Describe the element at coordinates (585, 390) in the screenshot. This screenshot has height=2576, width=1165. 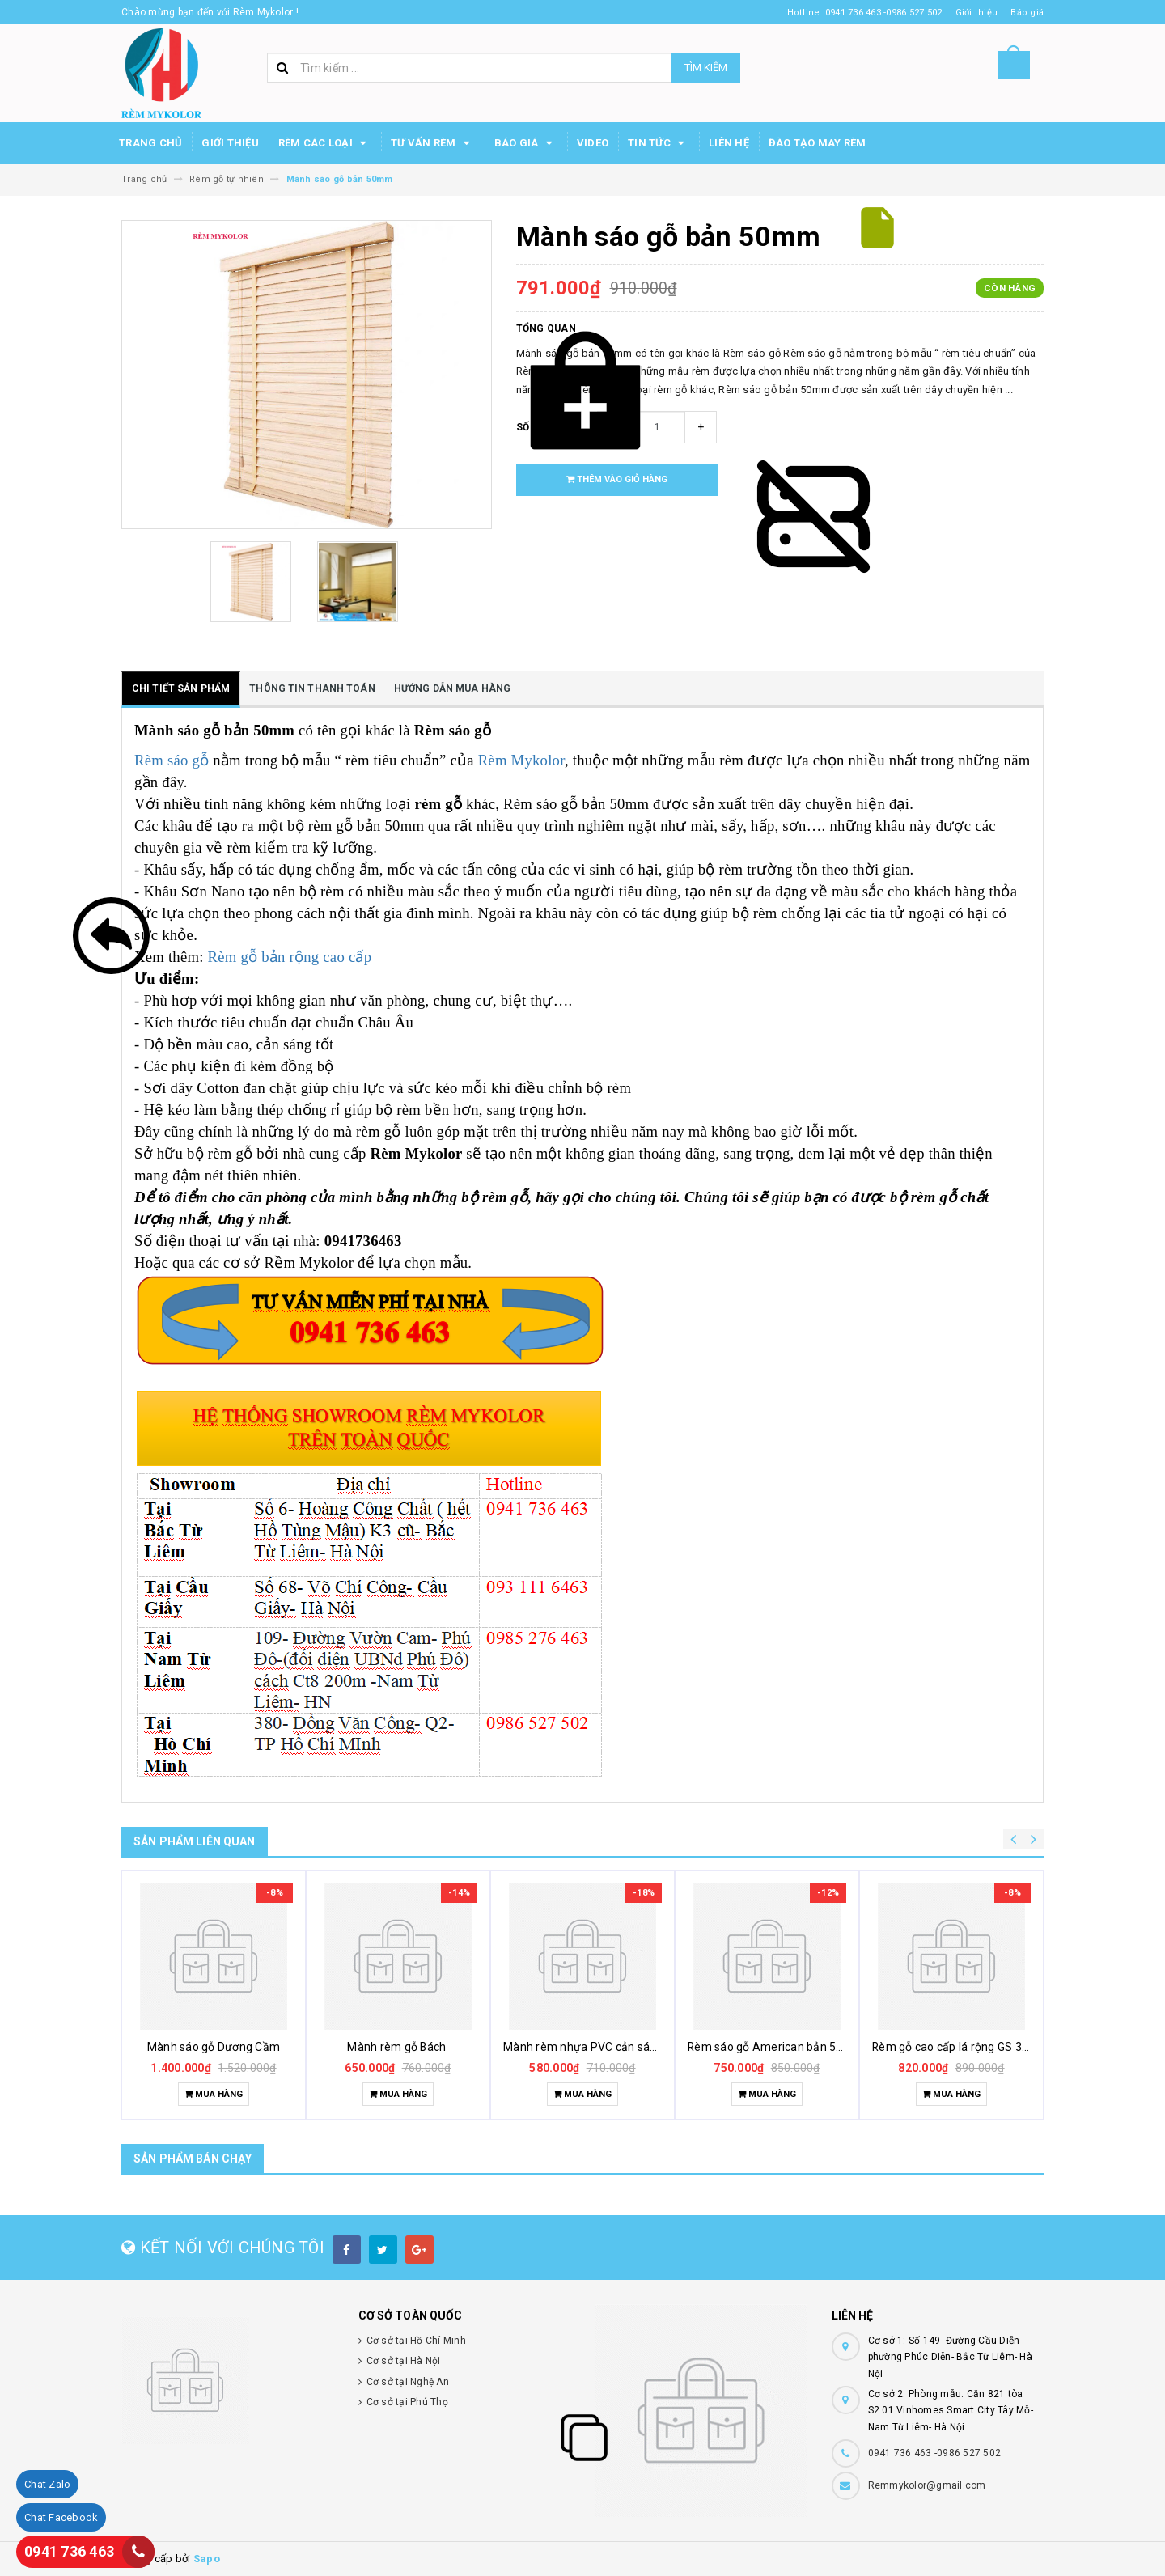
I see `add item to shopping bag` at that location.